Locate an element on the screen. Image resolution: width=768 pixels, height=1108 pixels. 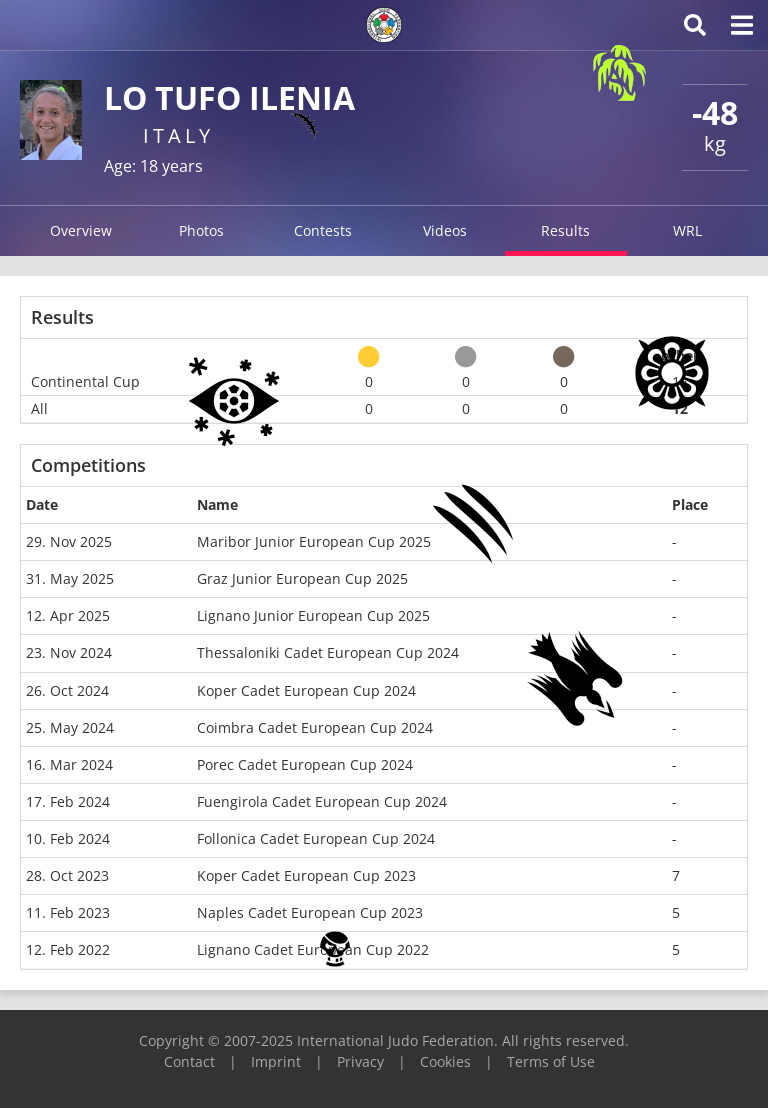
decorative floral game emblem or badge is located at coordinates (672, 373).